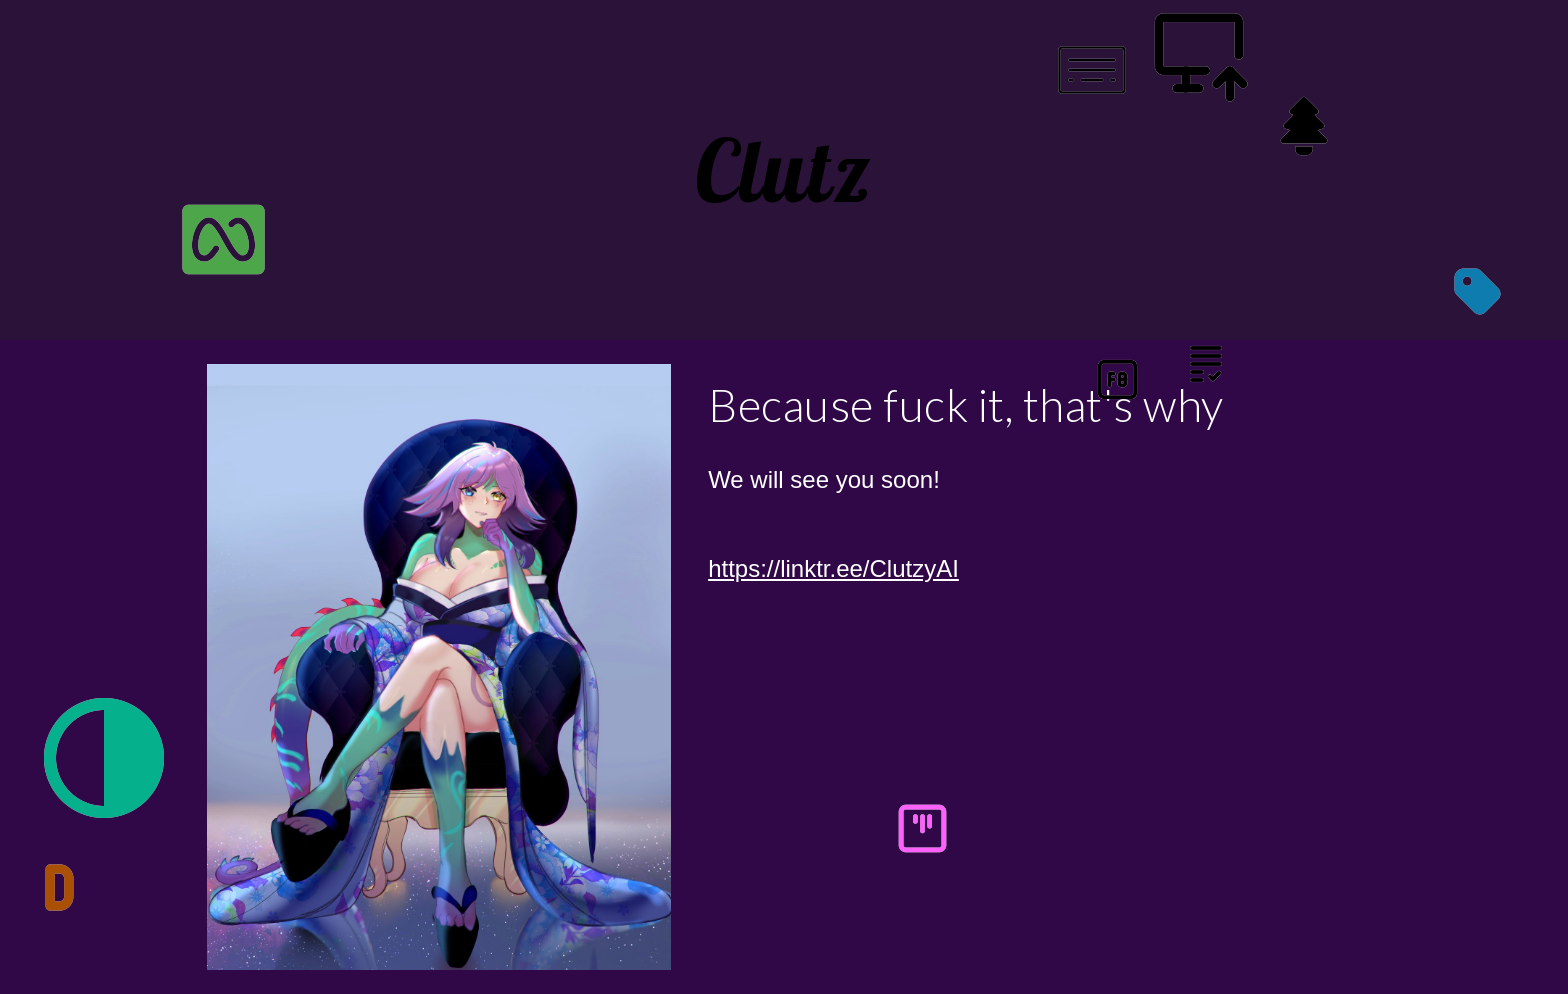 Image resolution: width=1568 pixels, height=994 pixels. I want to click on add or manage tags, so click(1477, 291).